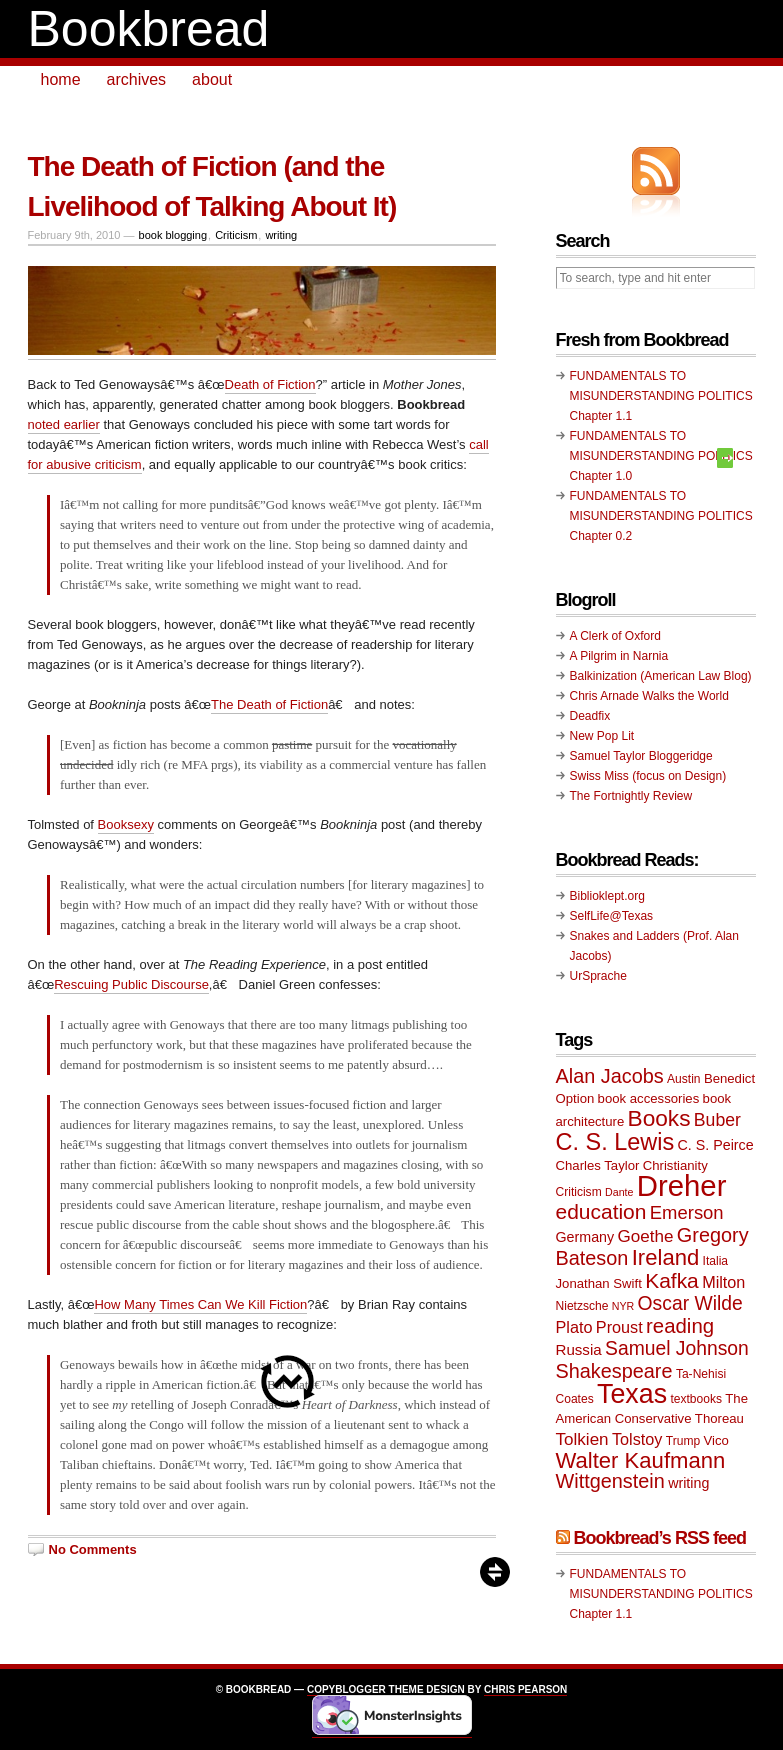  I want to click on log out of your account, so click(725, 458).